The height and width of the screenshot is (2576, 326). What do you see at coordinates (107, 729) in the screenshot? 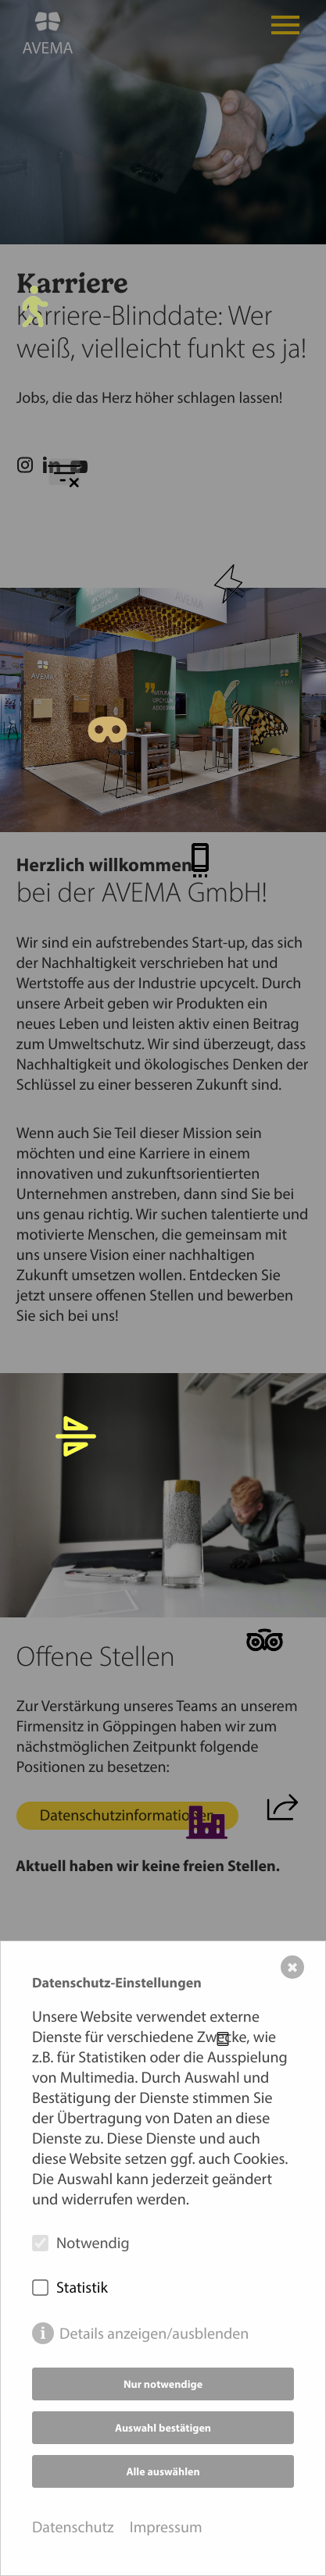
I see `enable incognito or private browsing mode` at bounding box center [107, 729].